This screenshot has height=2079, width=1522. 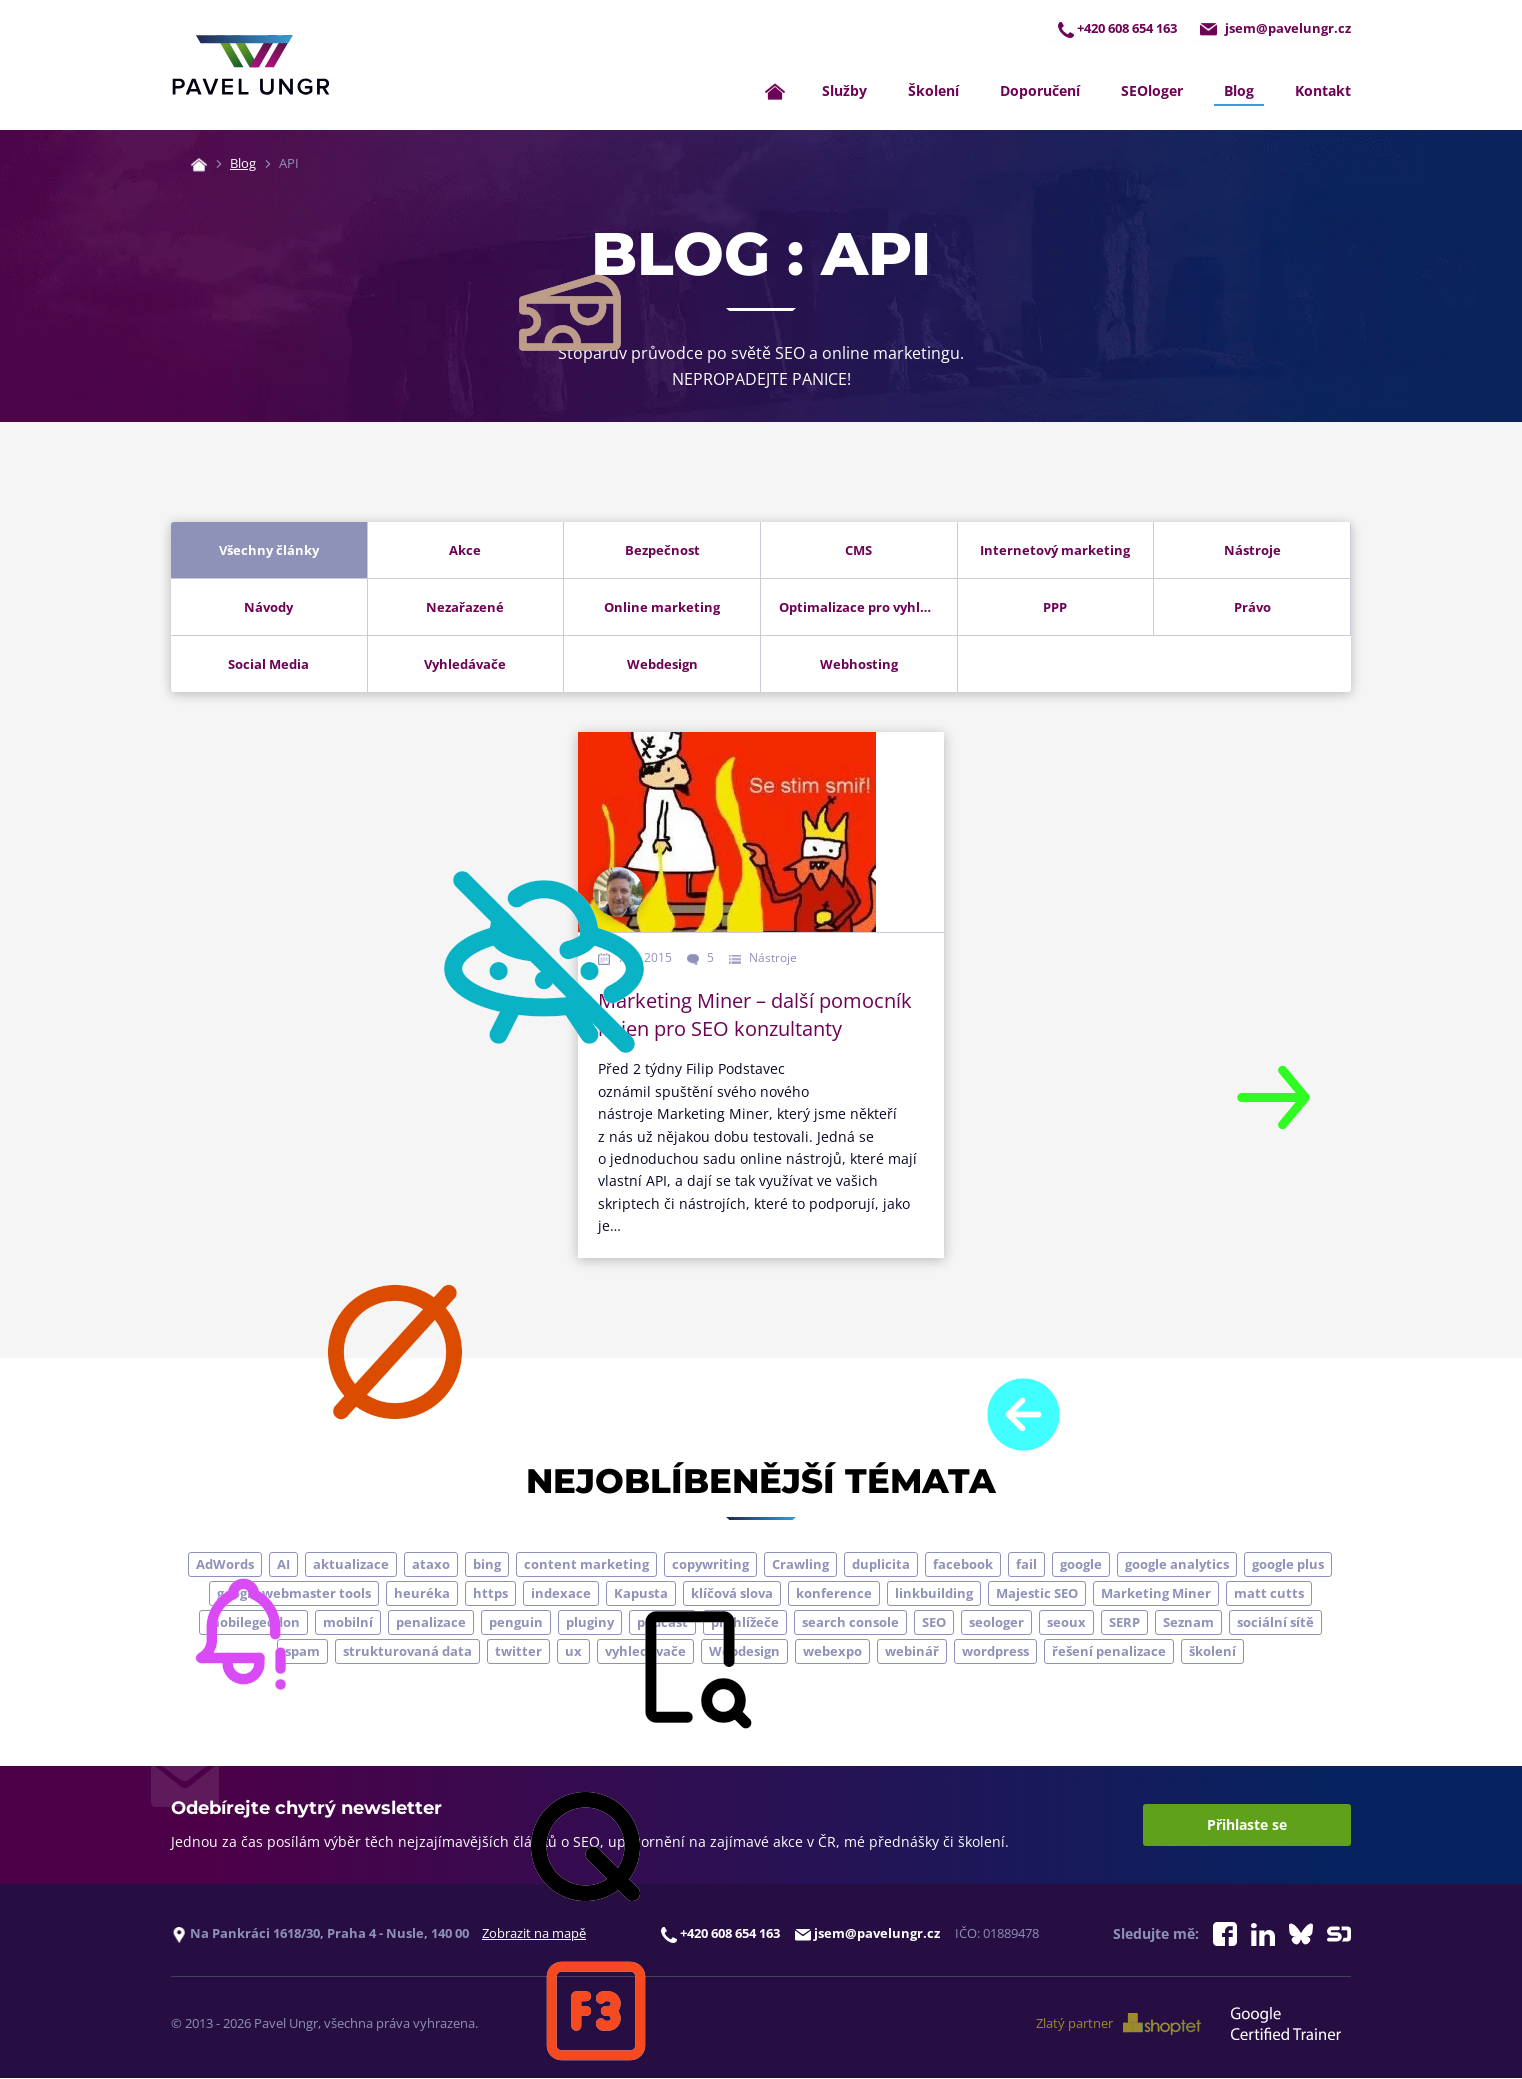 What do you see at coordinates (690, 1667) in the screenshot?
I see `search for a tablet device` at bounding box center [690, 1667].